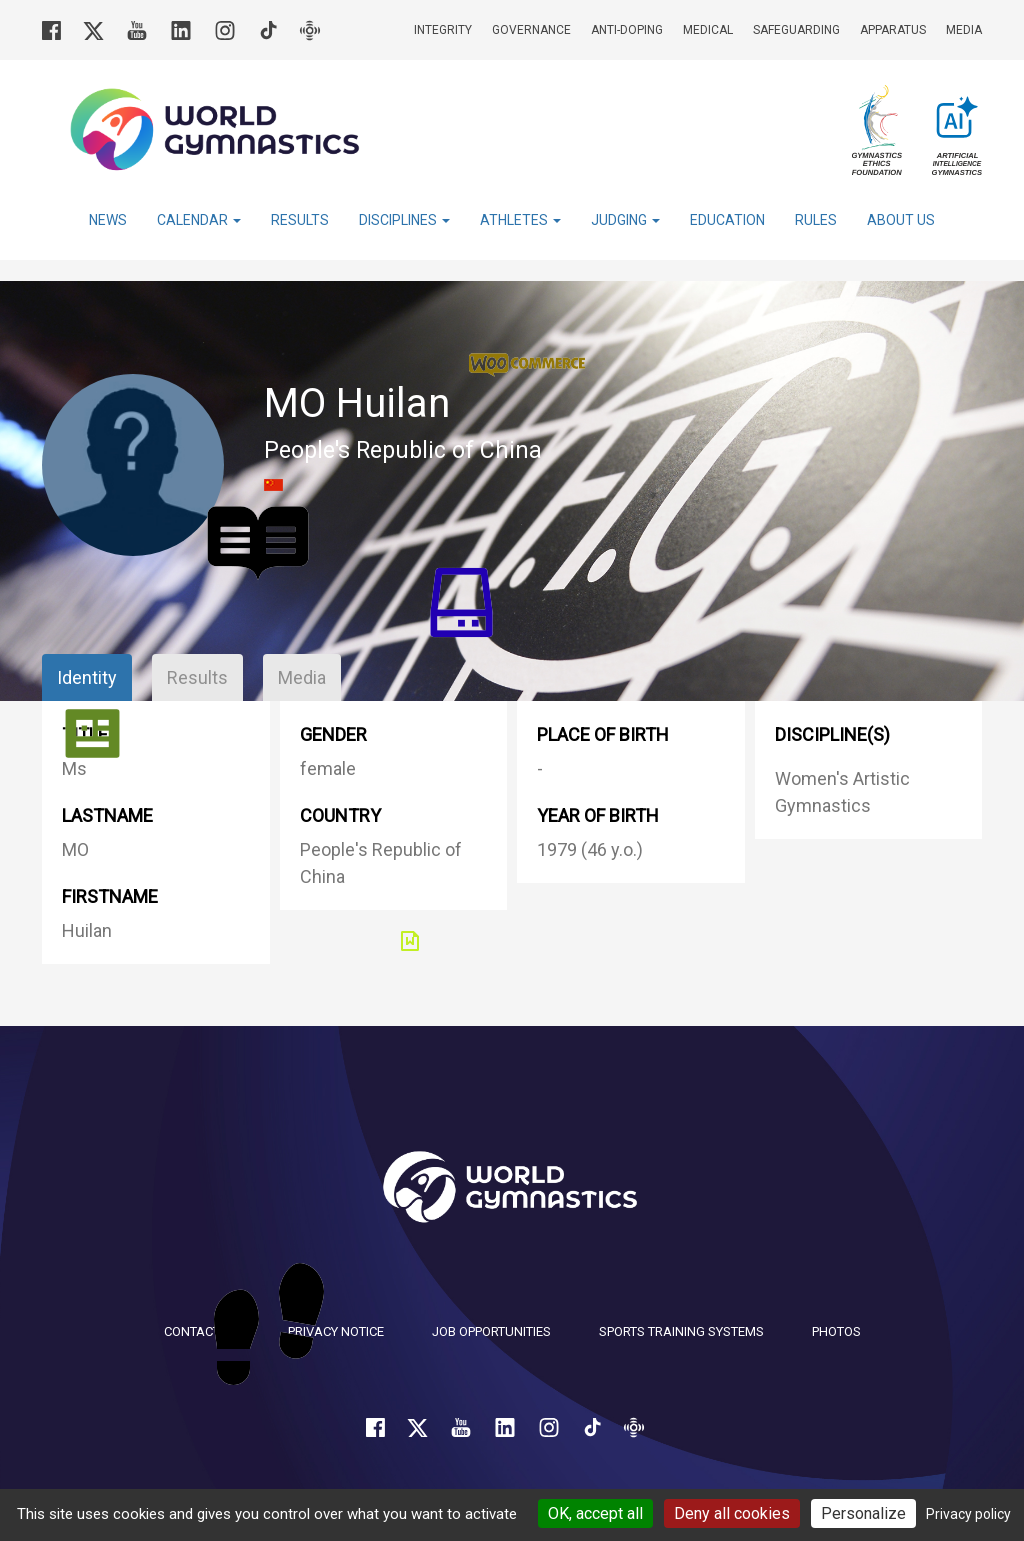  What do you see at coordinates (461, 602) in the screenshot?
I see `access external storage or hard drive` at bounding box center [461, 602].